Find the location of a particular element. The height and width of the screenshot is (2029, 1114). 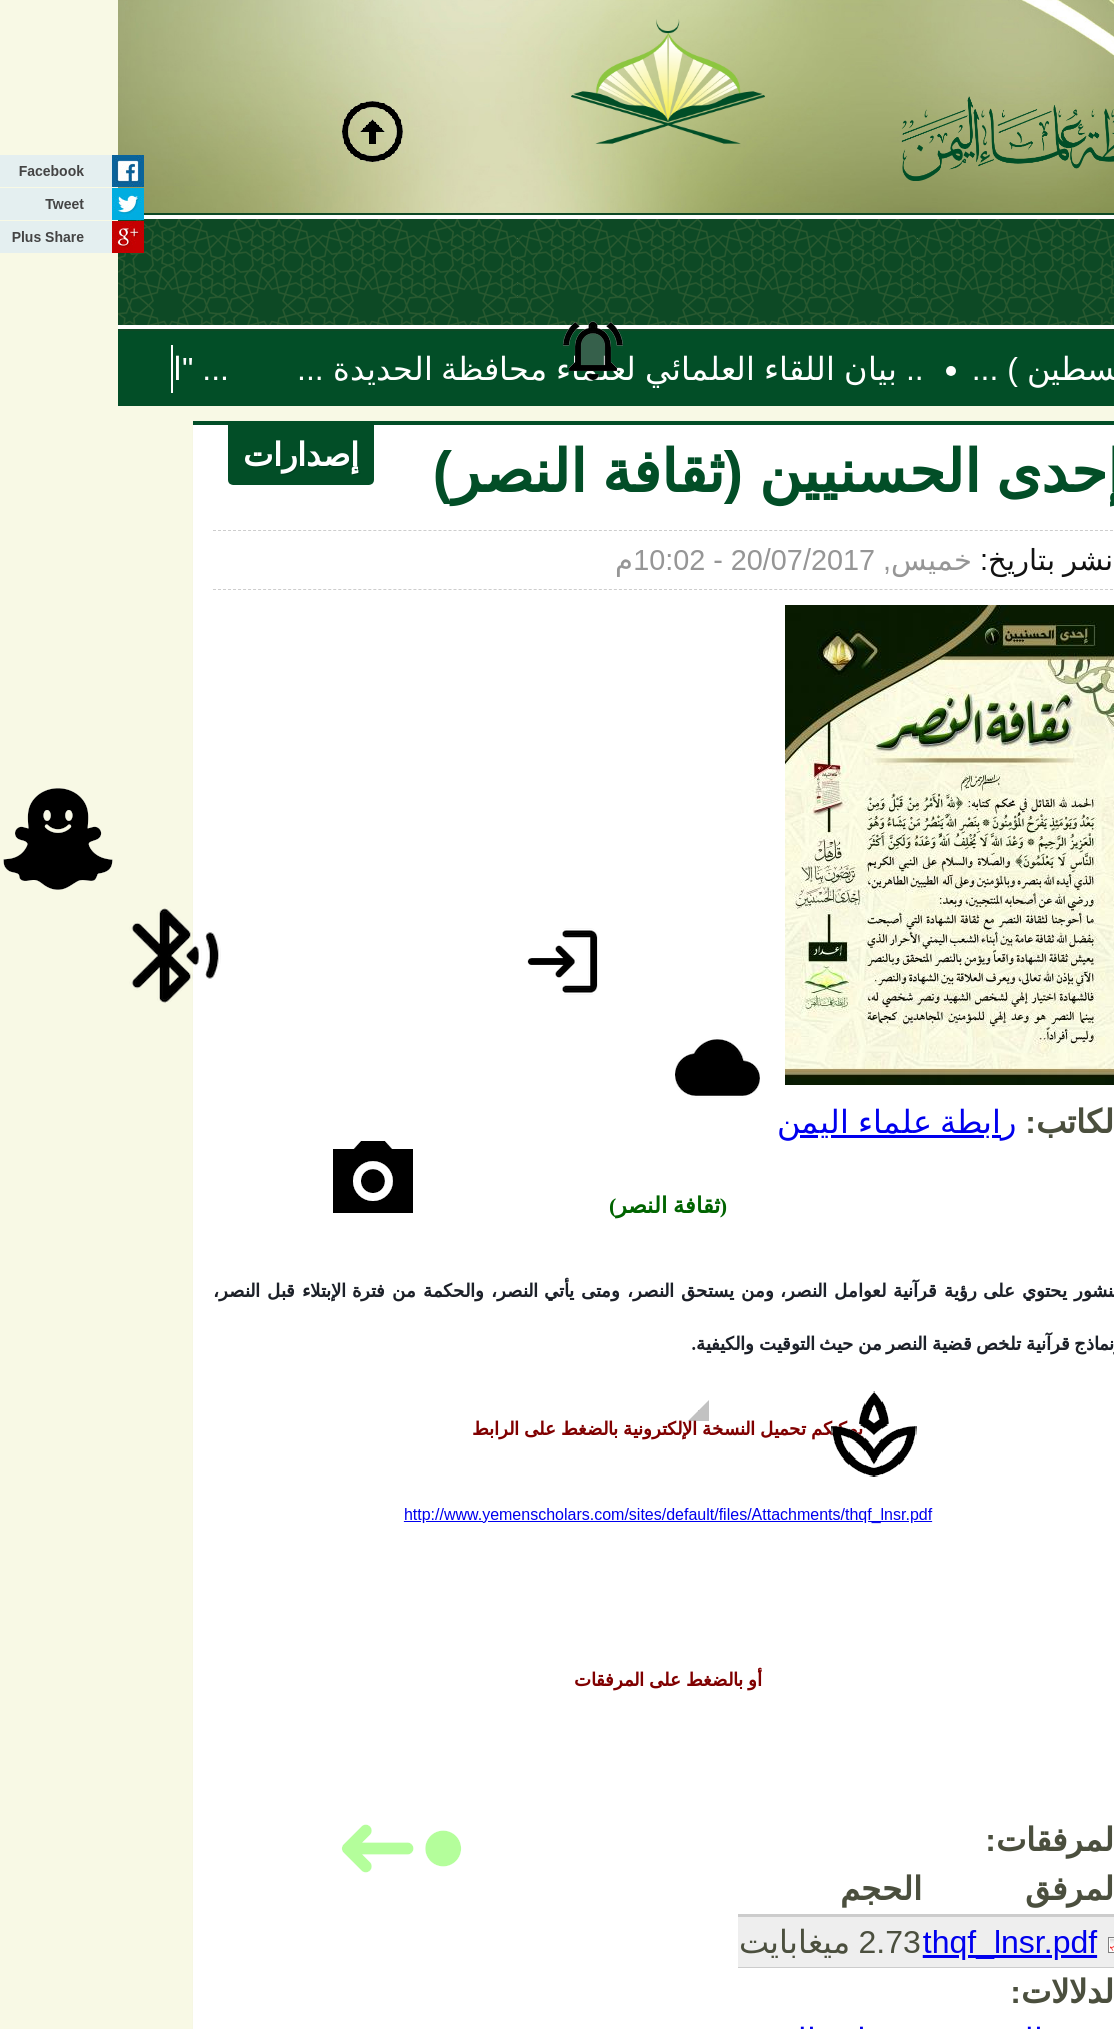

indicates no cellular signal is located at coordinates (698, 1410).